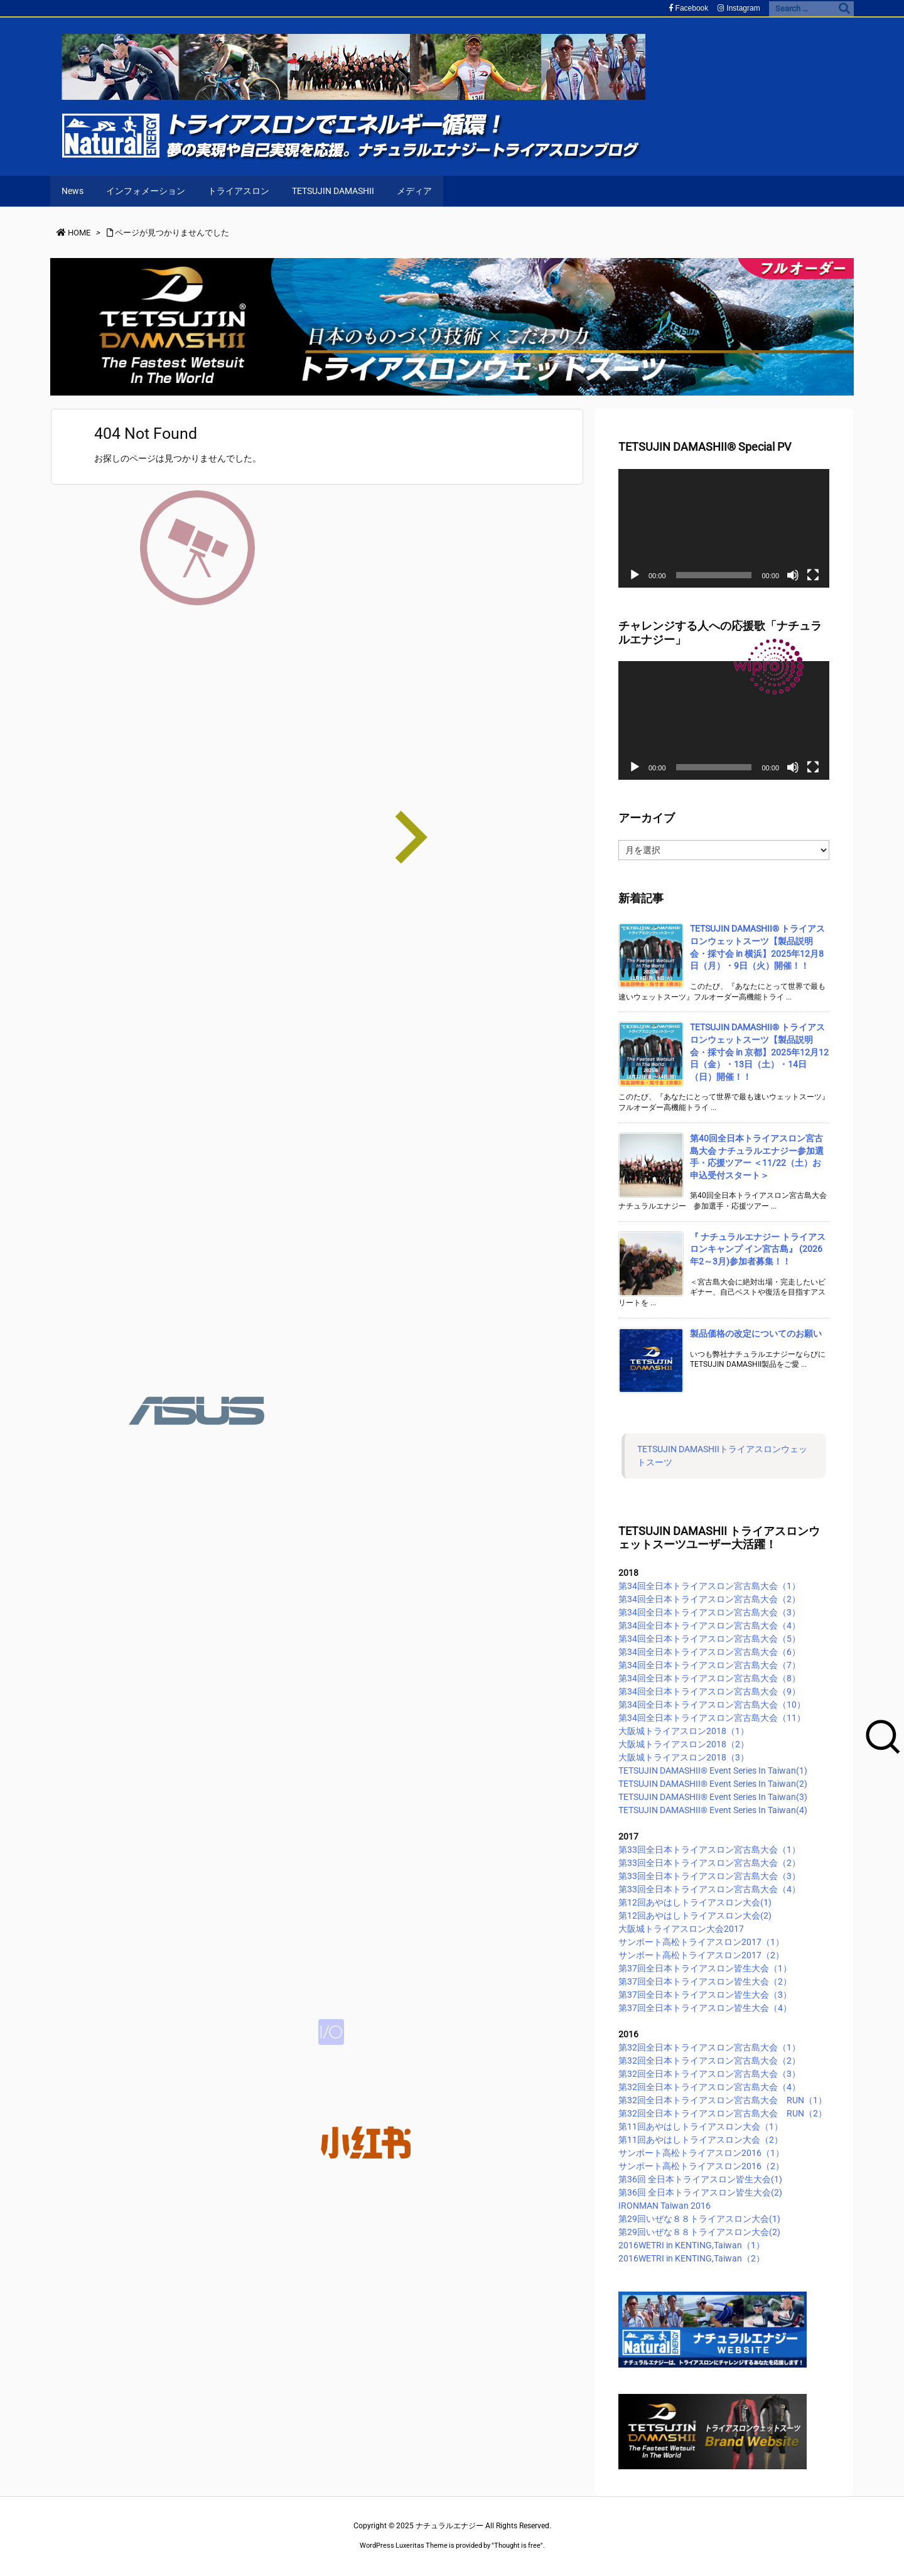  What do you see at coordinates (331, 2032) in the screenshot?
I see `webdriverio automation framework logo` at bounding box center [331, 2032].